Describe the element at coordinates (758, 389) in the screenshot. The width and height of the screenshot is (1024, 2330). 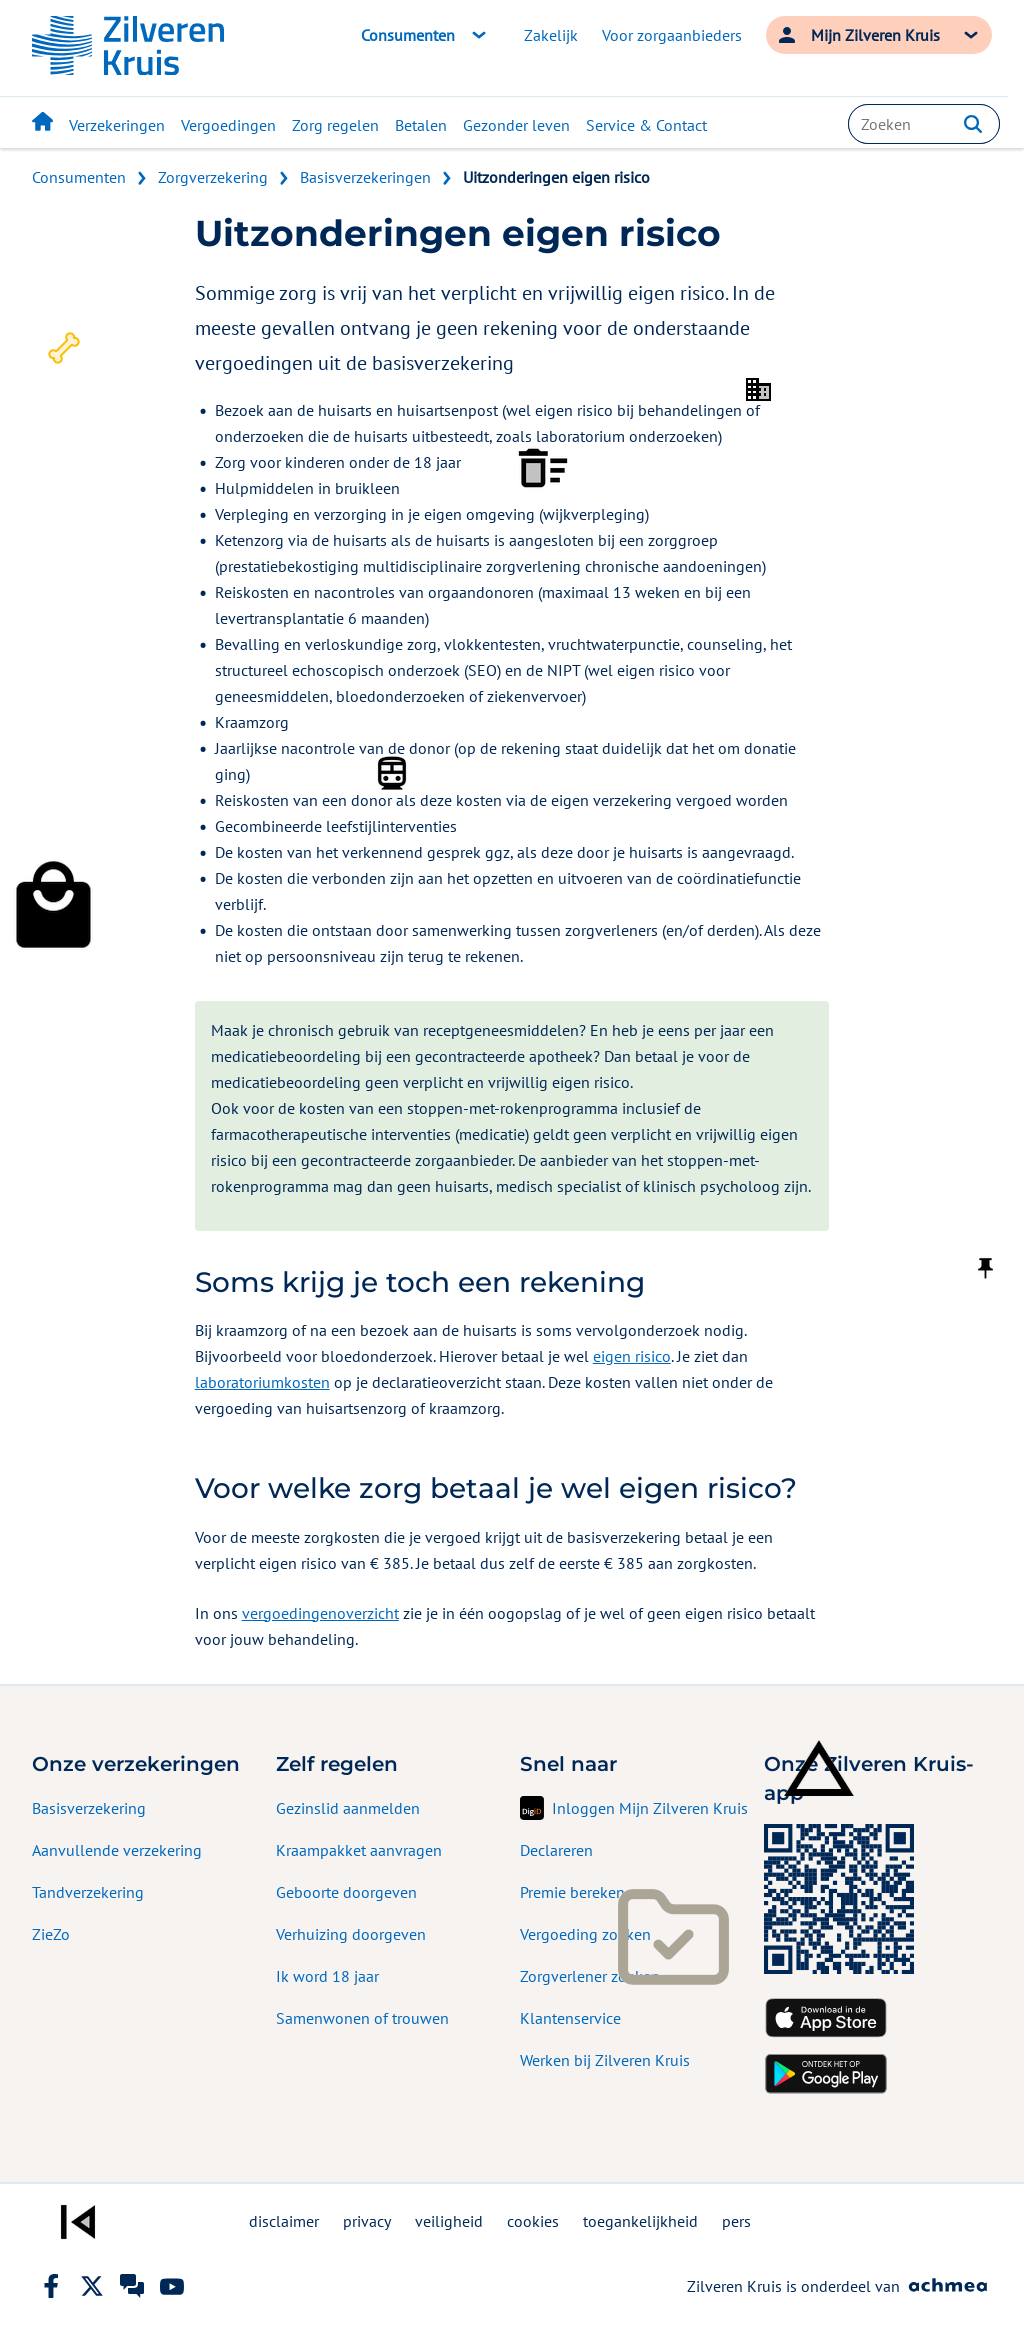
I see `view company or organization profile` at that location.